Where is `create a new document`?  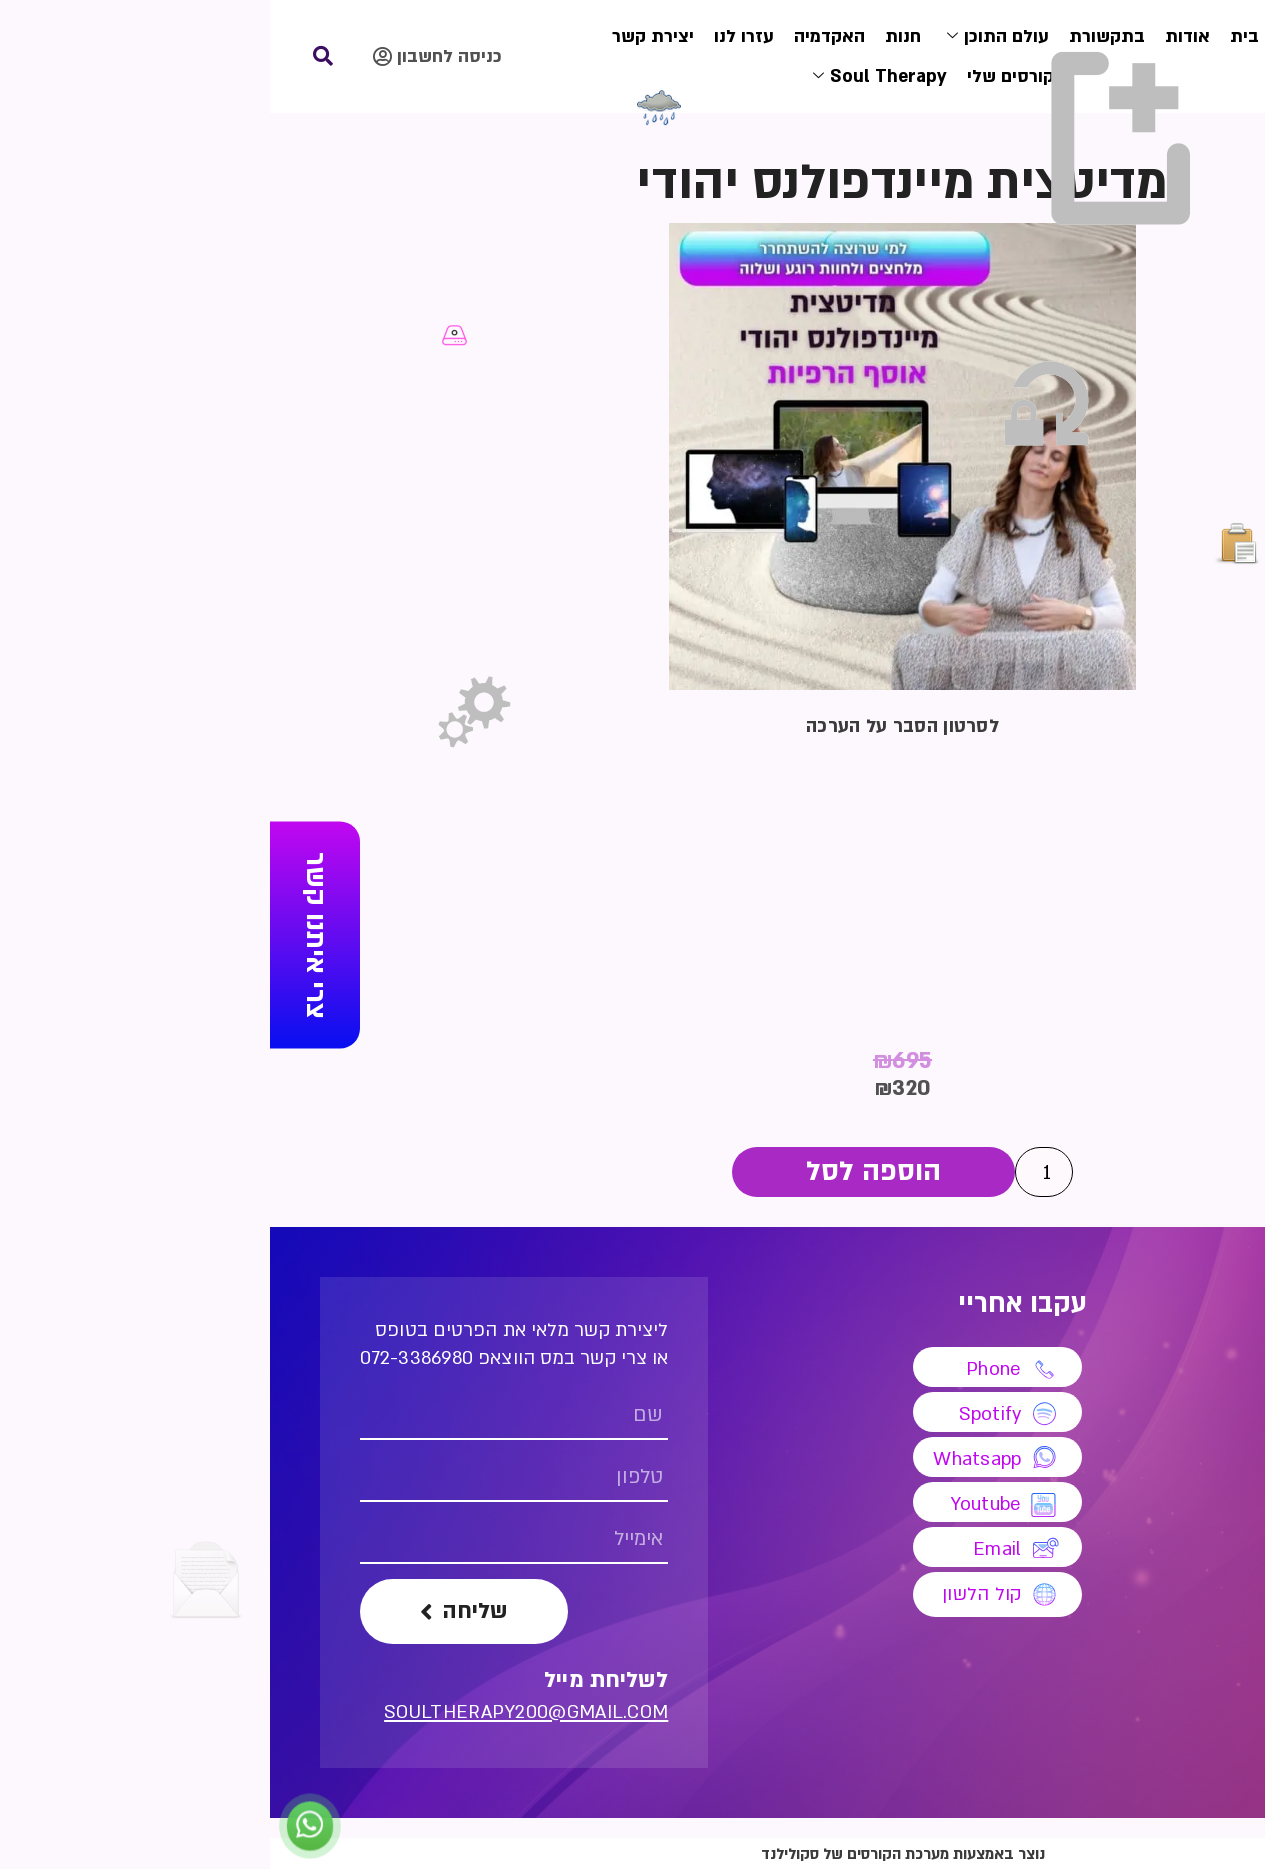 create a new document is located at coordinates (1120, 132).